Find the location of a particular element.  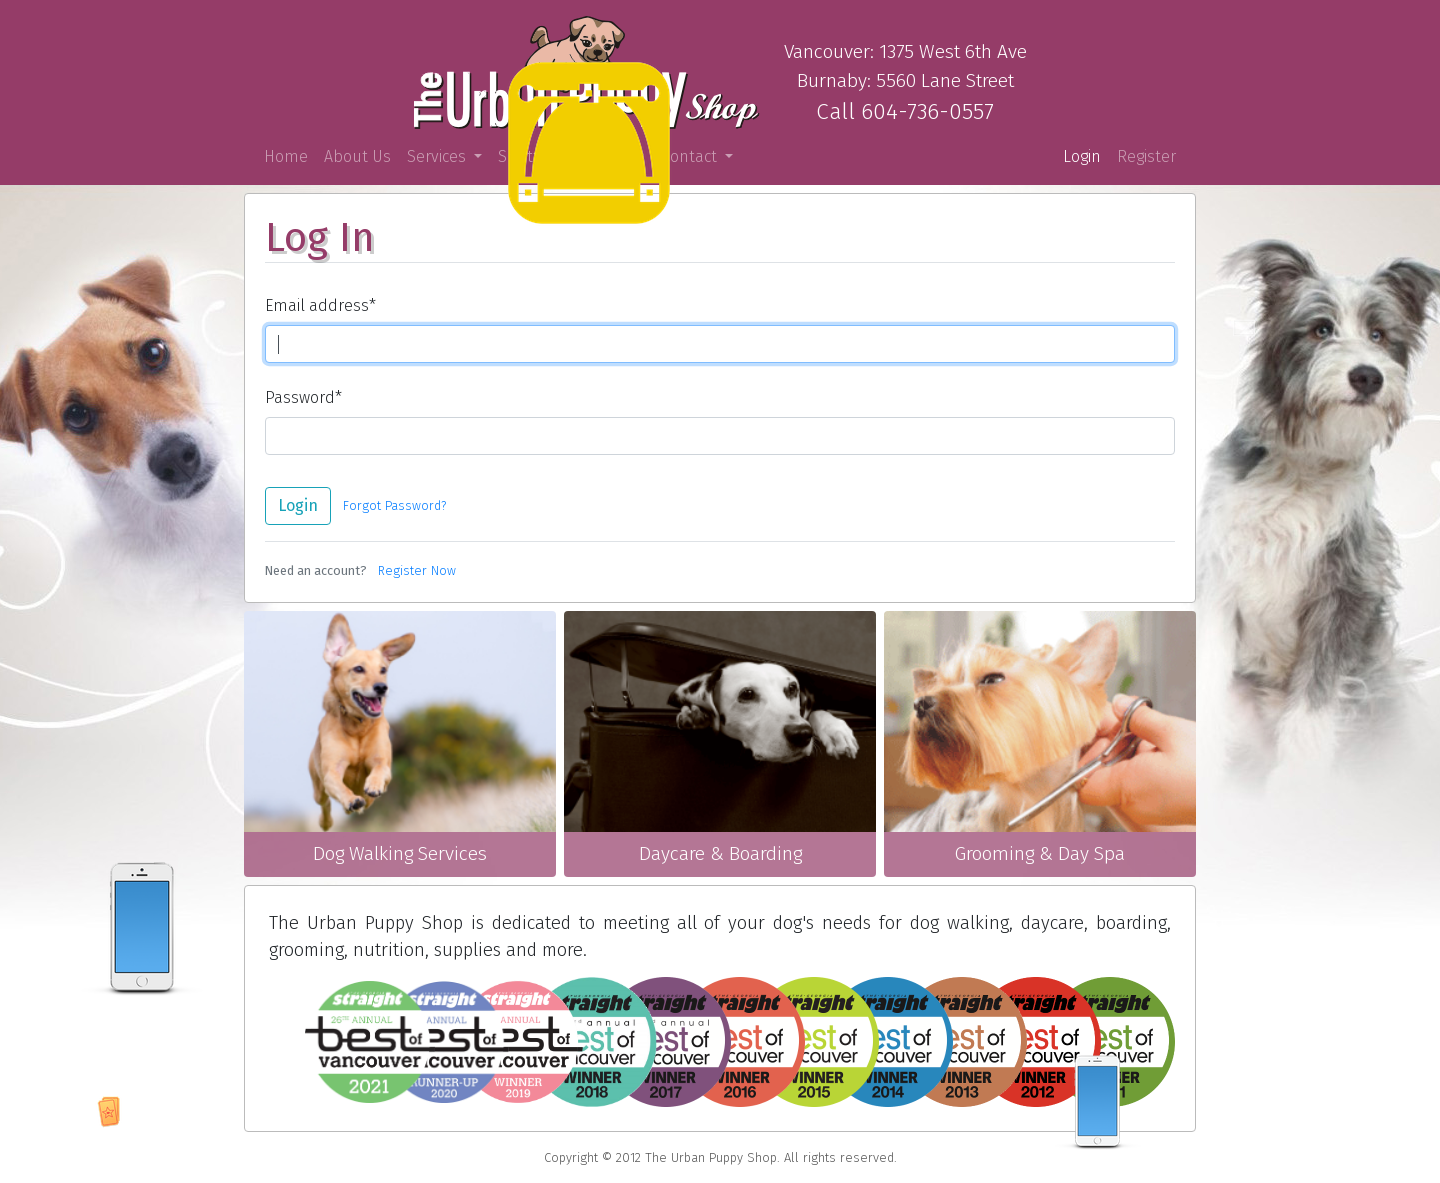

access shape style library in iMovie is located at coordinates (589, 143).